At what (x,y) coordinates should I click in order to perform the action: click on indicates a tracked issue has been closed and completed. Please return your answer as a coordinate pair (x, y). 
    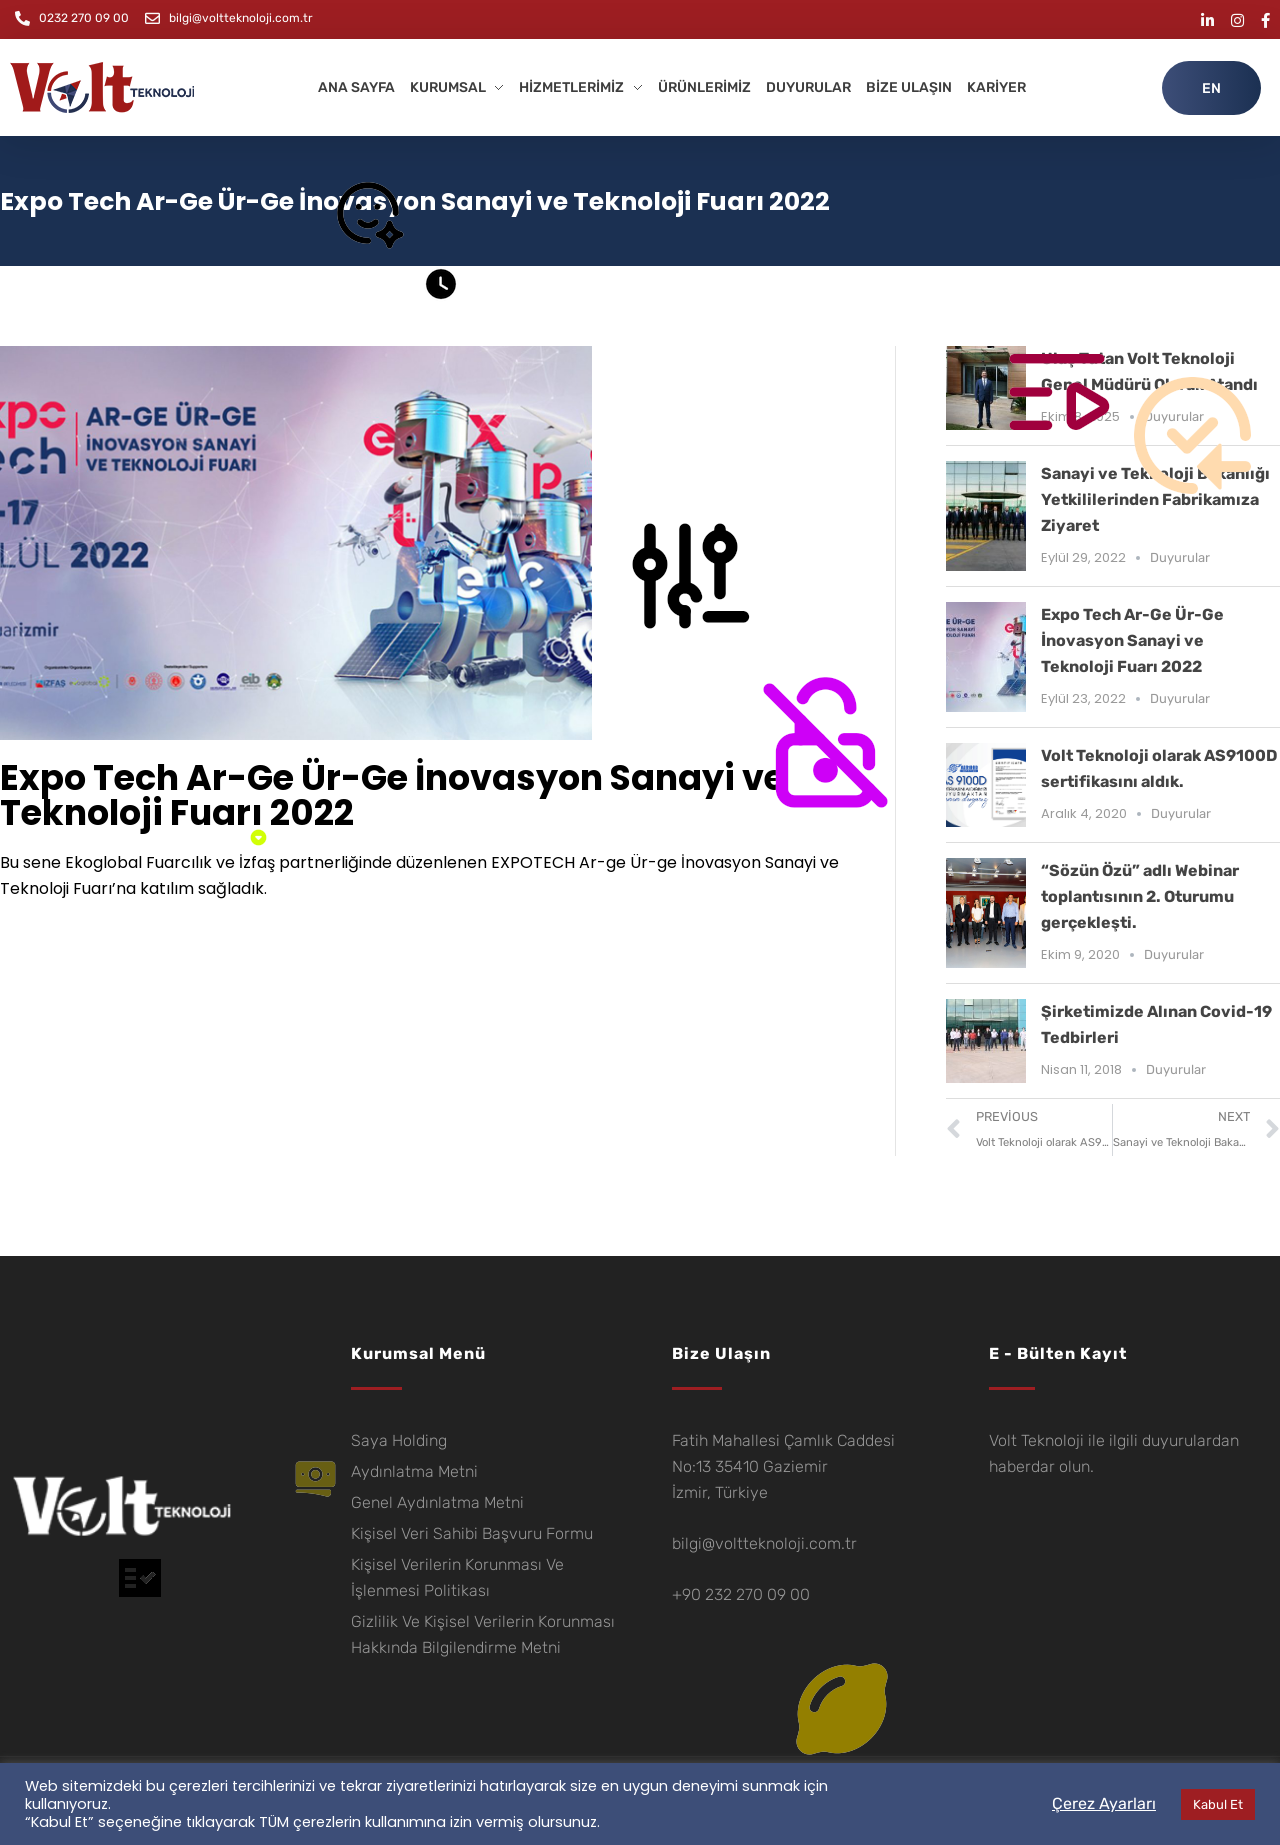
    Looking at the image, I should click on (1192, 435).